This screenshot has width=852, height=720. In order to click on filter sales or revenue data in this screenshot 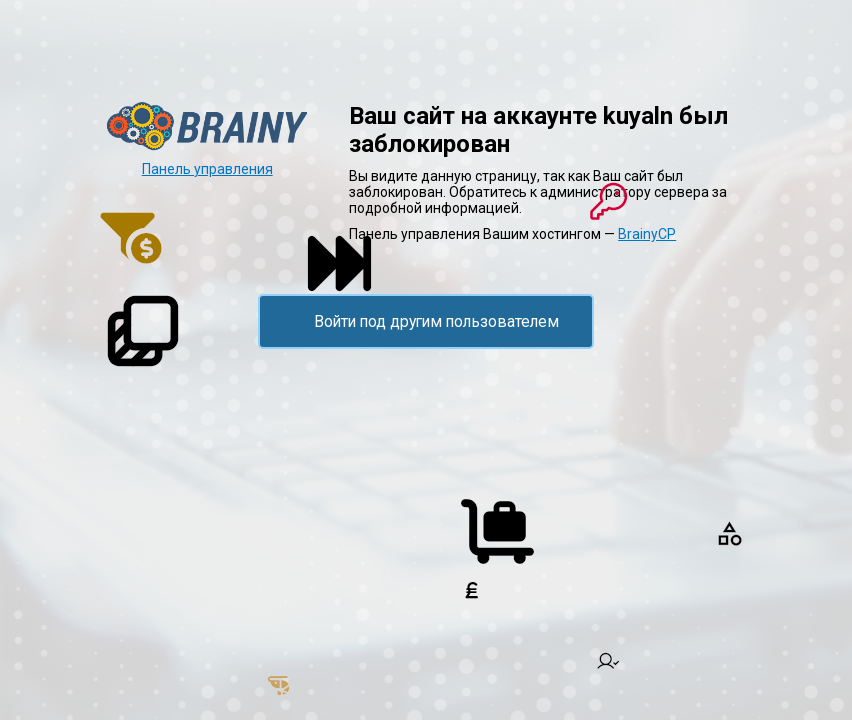, I will do `click(131, 233)`.